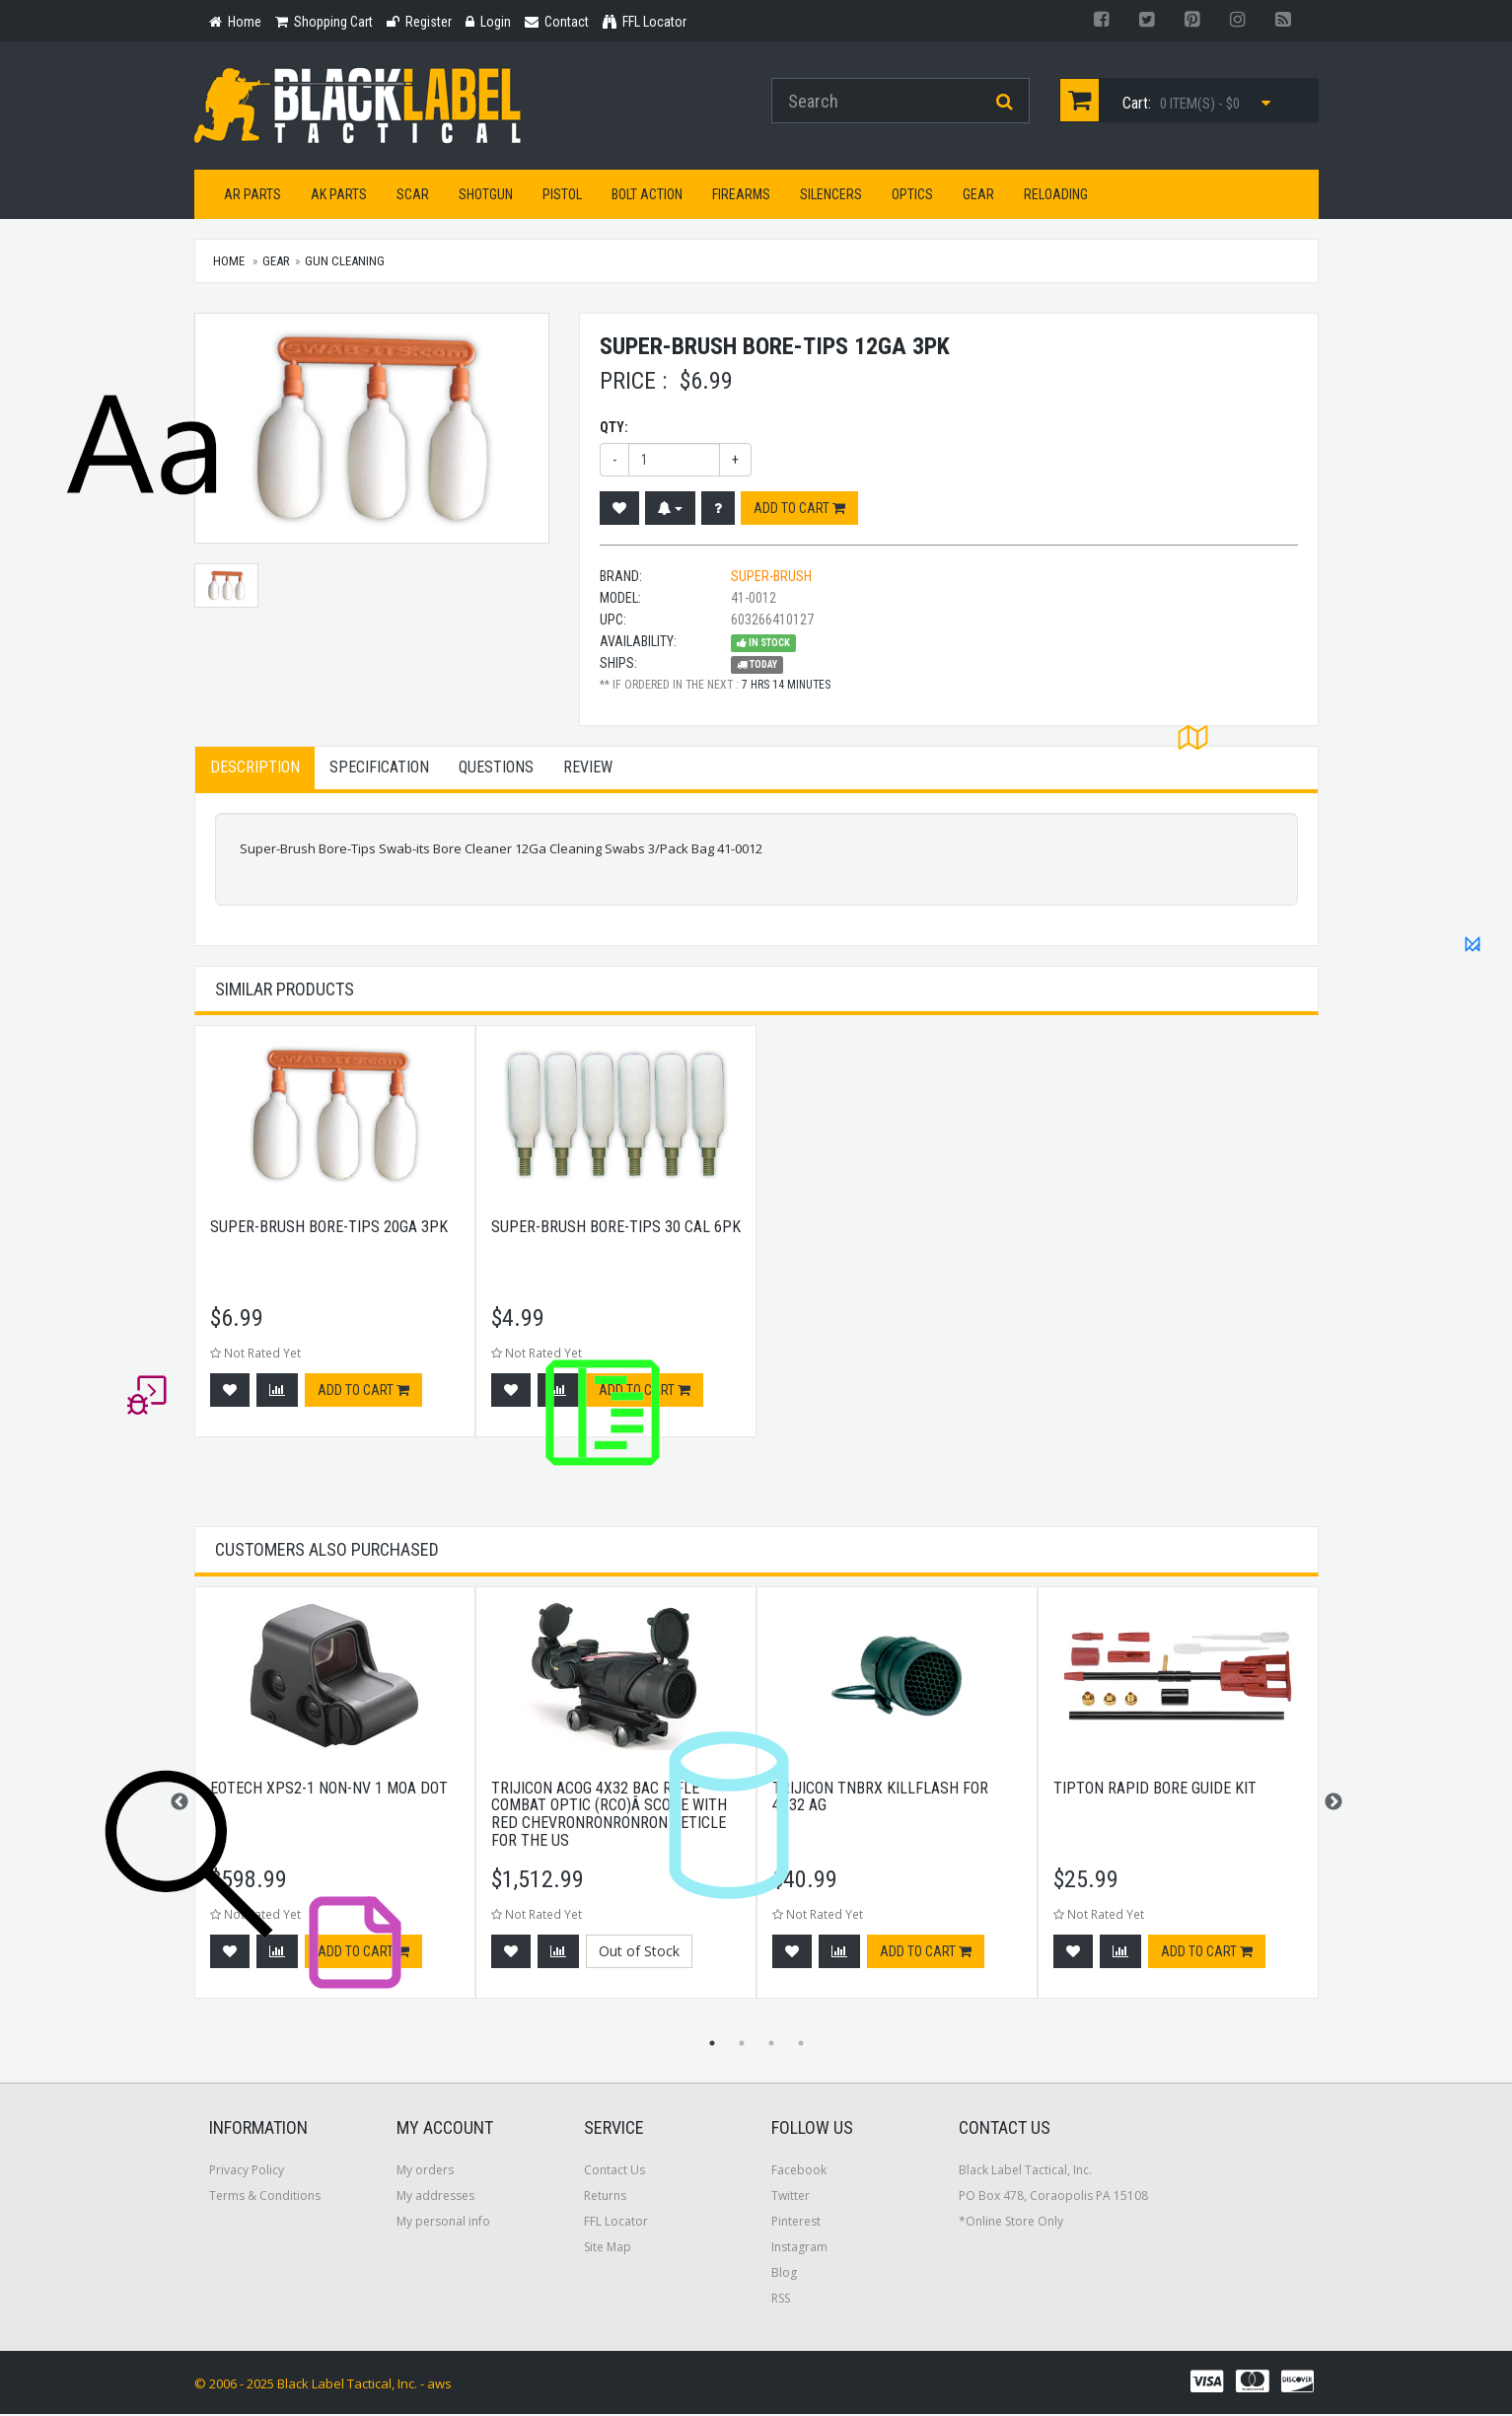 The width and height of the screenshot is (1512, 2416). I want to click on open code-oss editor, so click(603, 1417).